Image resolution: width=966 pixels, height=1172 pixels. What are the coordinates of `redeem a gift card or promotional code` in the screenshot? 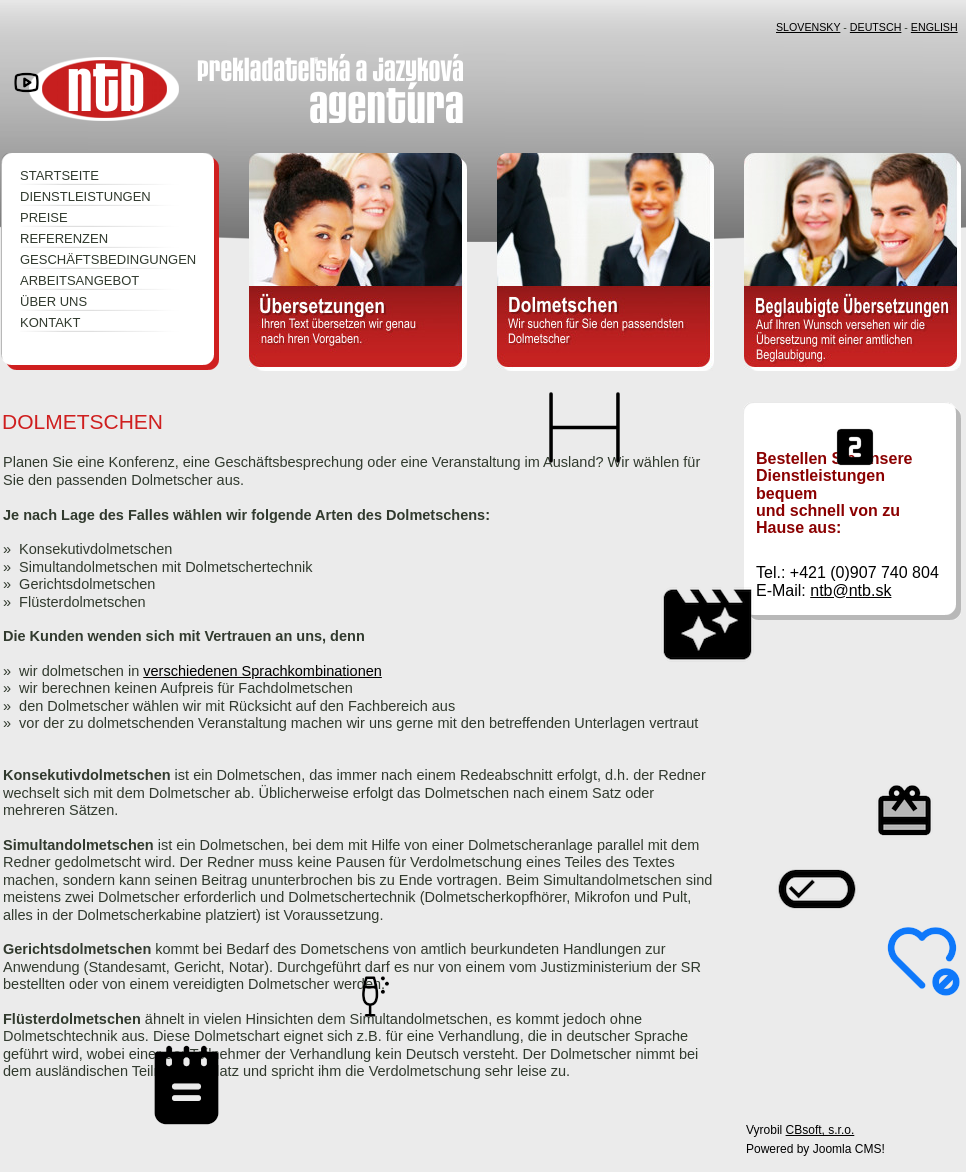 It's located at (904, 811).